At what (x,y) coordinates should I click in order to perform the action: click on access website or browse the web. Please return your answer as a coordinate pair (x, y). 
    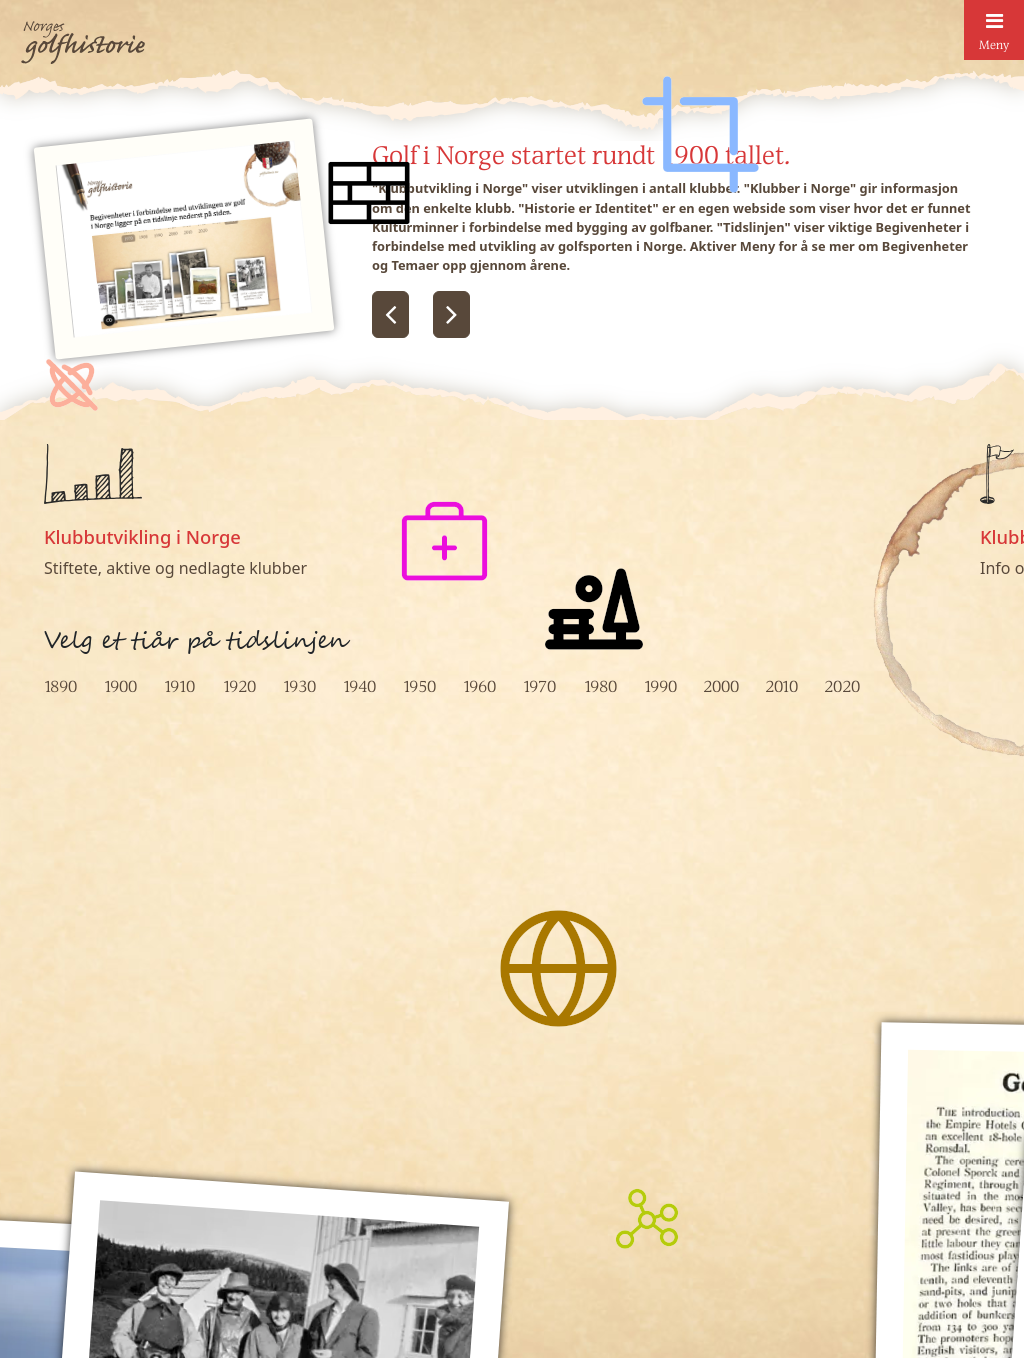
    Looking at the image, I should click on (558, 968).